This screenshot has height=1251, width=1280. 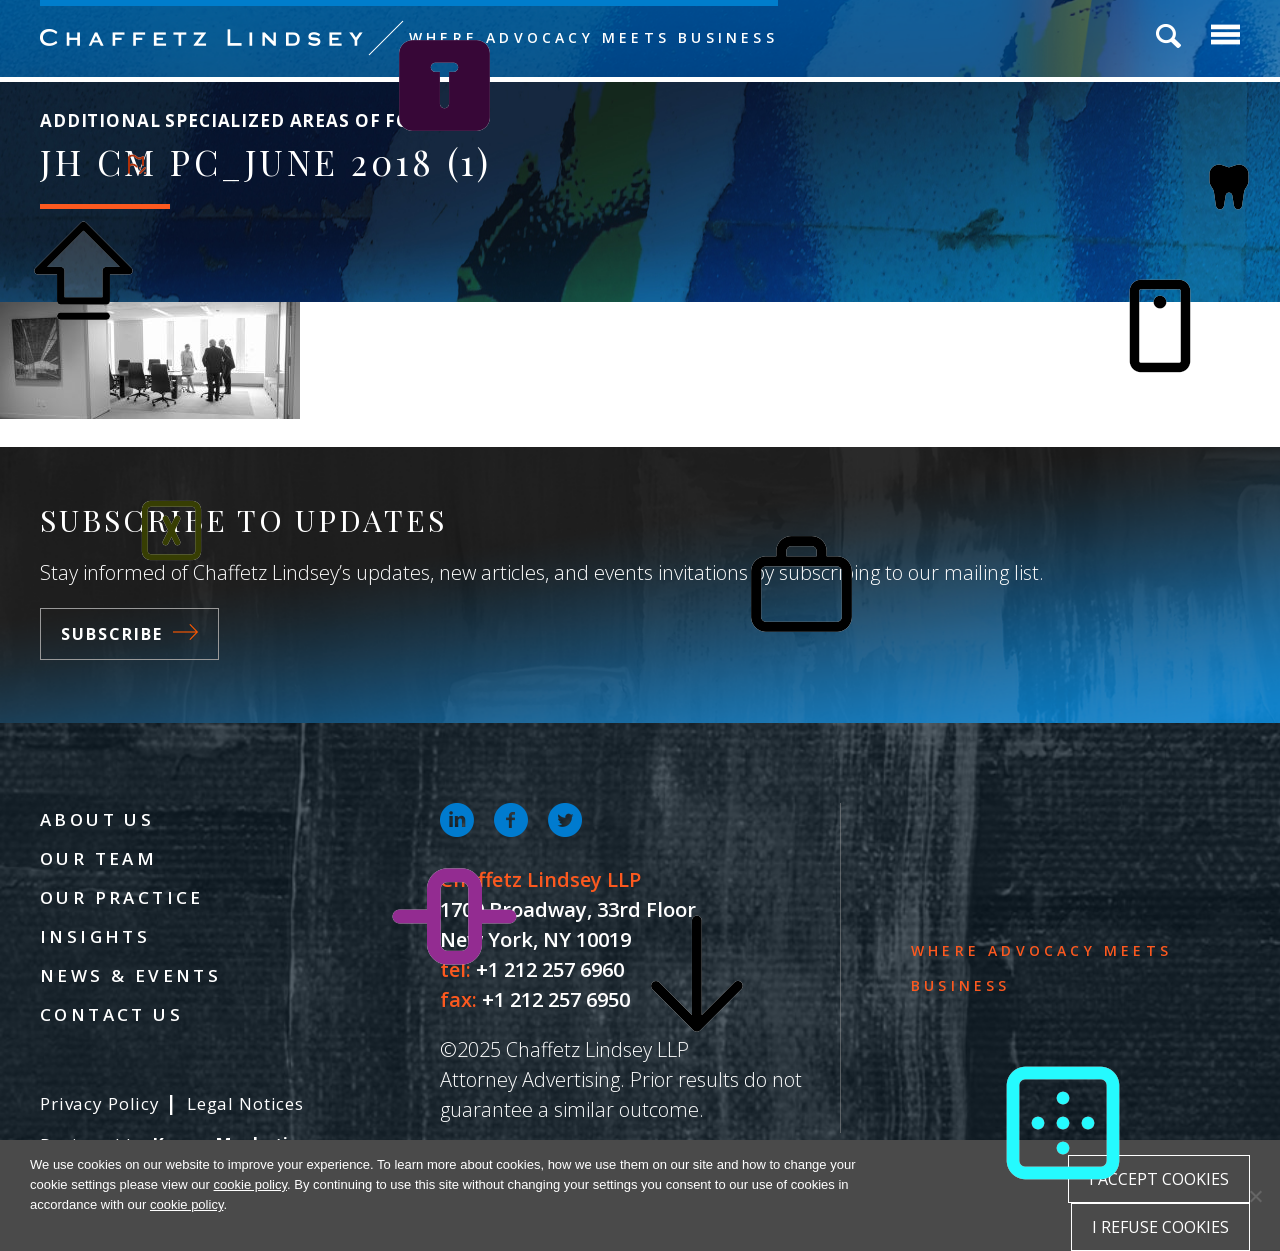 What do you see at coordinates (698, 974) in the screenshot?
I see `scroll down or view more content` at bounding box center [698, 974].